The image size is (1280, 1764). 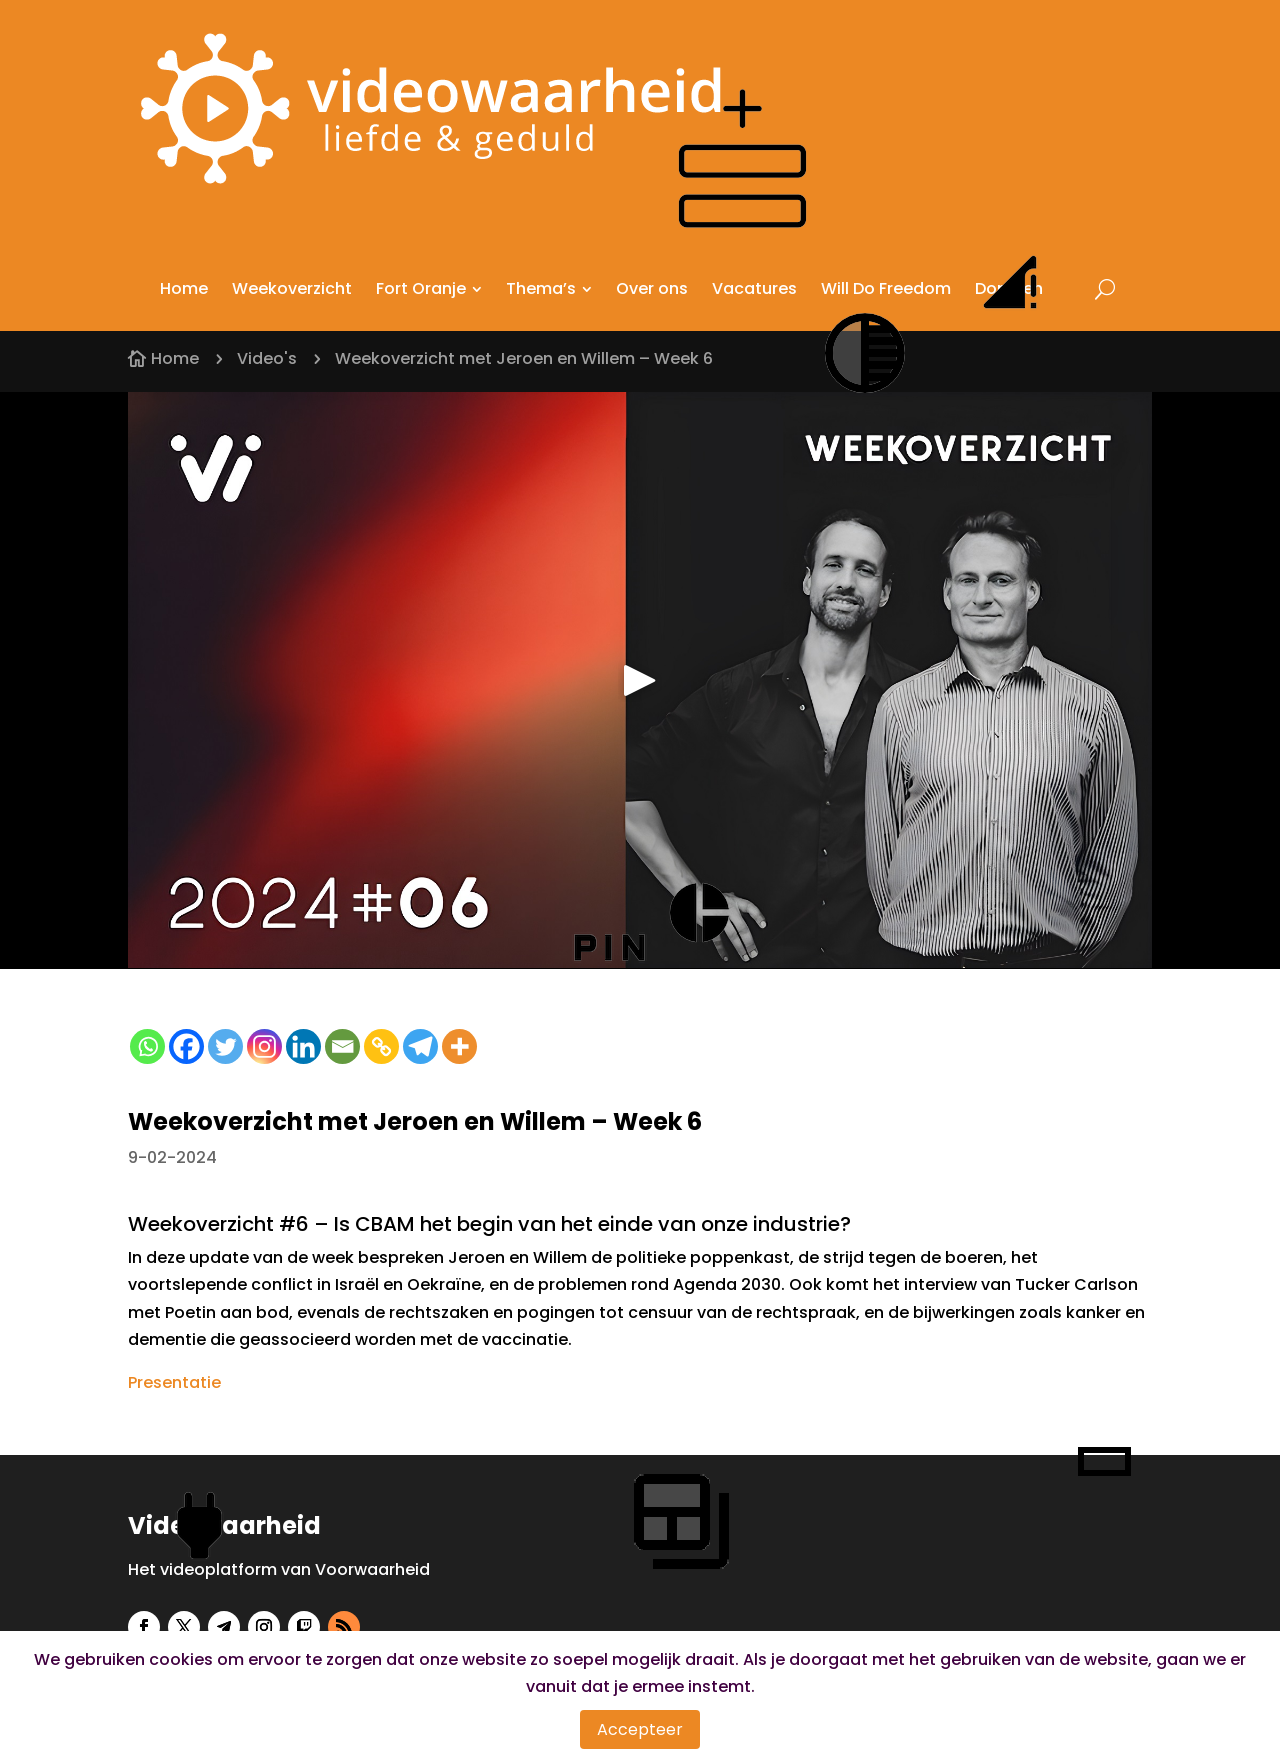 I want to click on enter PIN code for parental controls, so click(x=609, y=947).